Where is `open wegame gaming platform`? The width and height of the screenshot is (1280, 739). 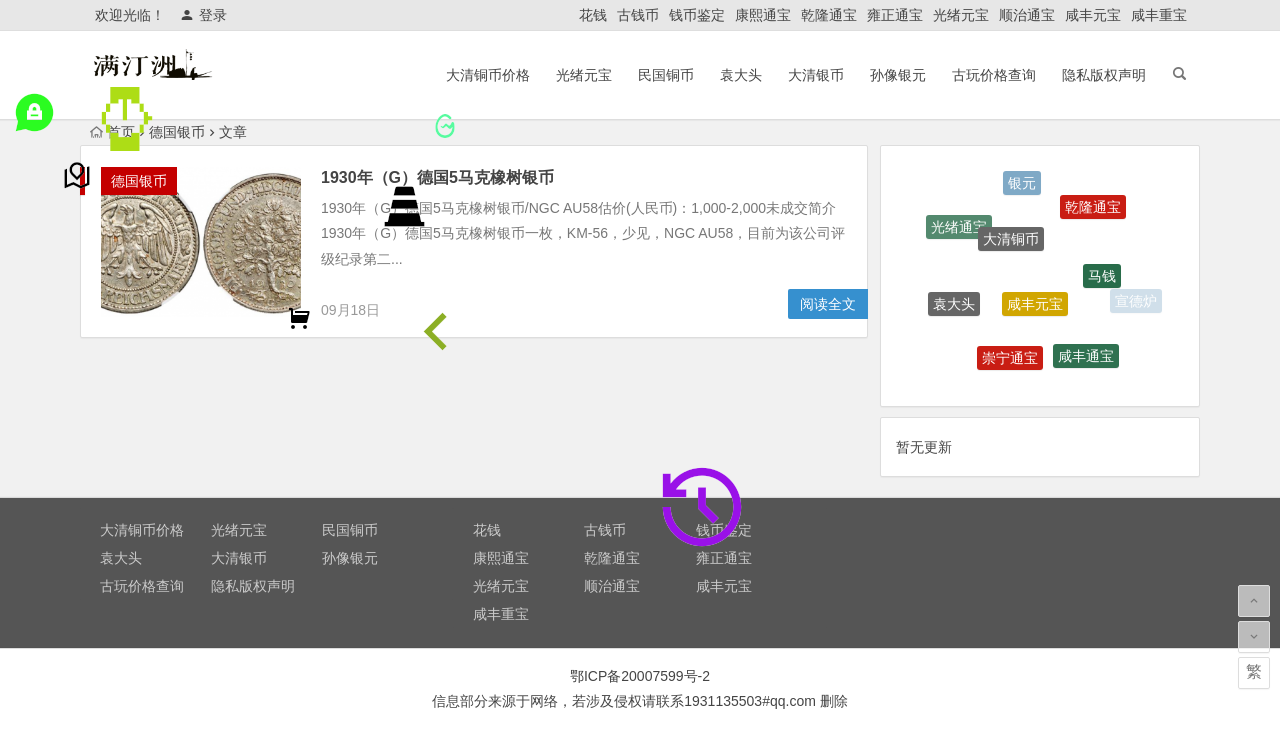 open wegame gaming platform is located at coordinates (445, 126).